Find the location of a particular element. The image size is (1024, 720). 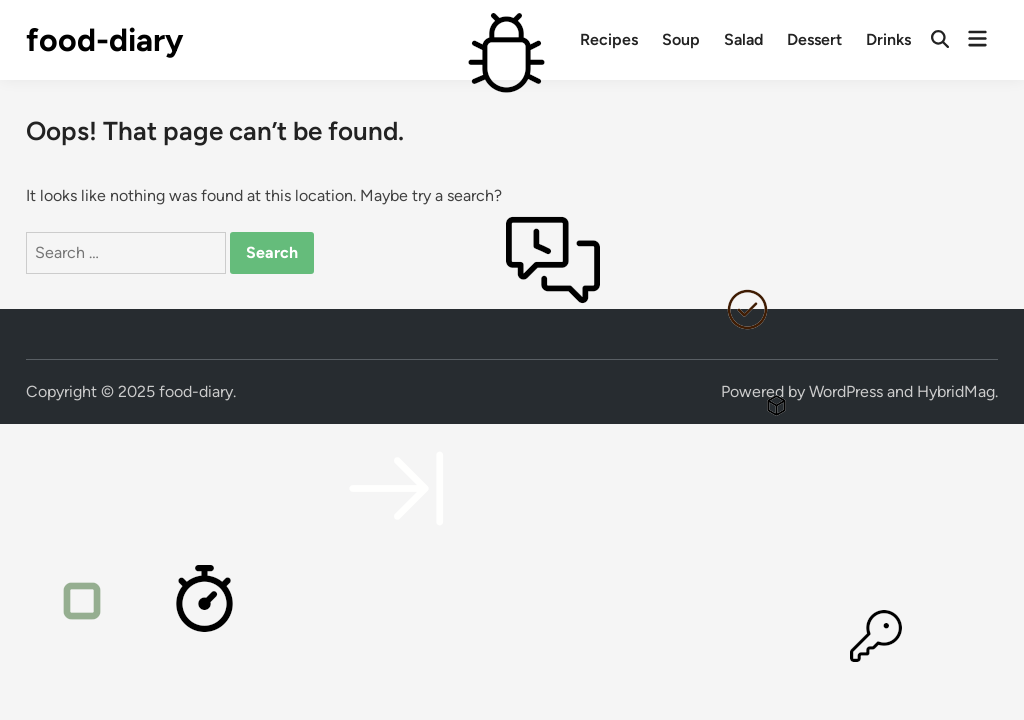

indicates a closed or resolved issue is located at coordinates (747, 309).